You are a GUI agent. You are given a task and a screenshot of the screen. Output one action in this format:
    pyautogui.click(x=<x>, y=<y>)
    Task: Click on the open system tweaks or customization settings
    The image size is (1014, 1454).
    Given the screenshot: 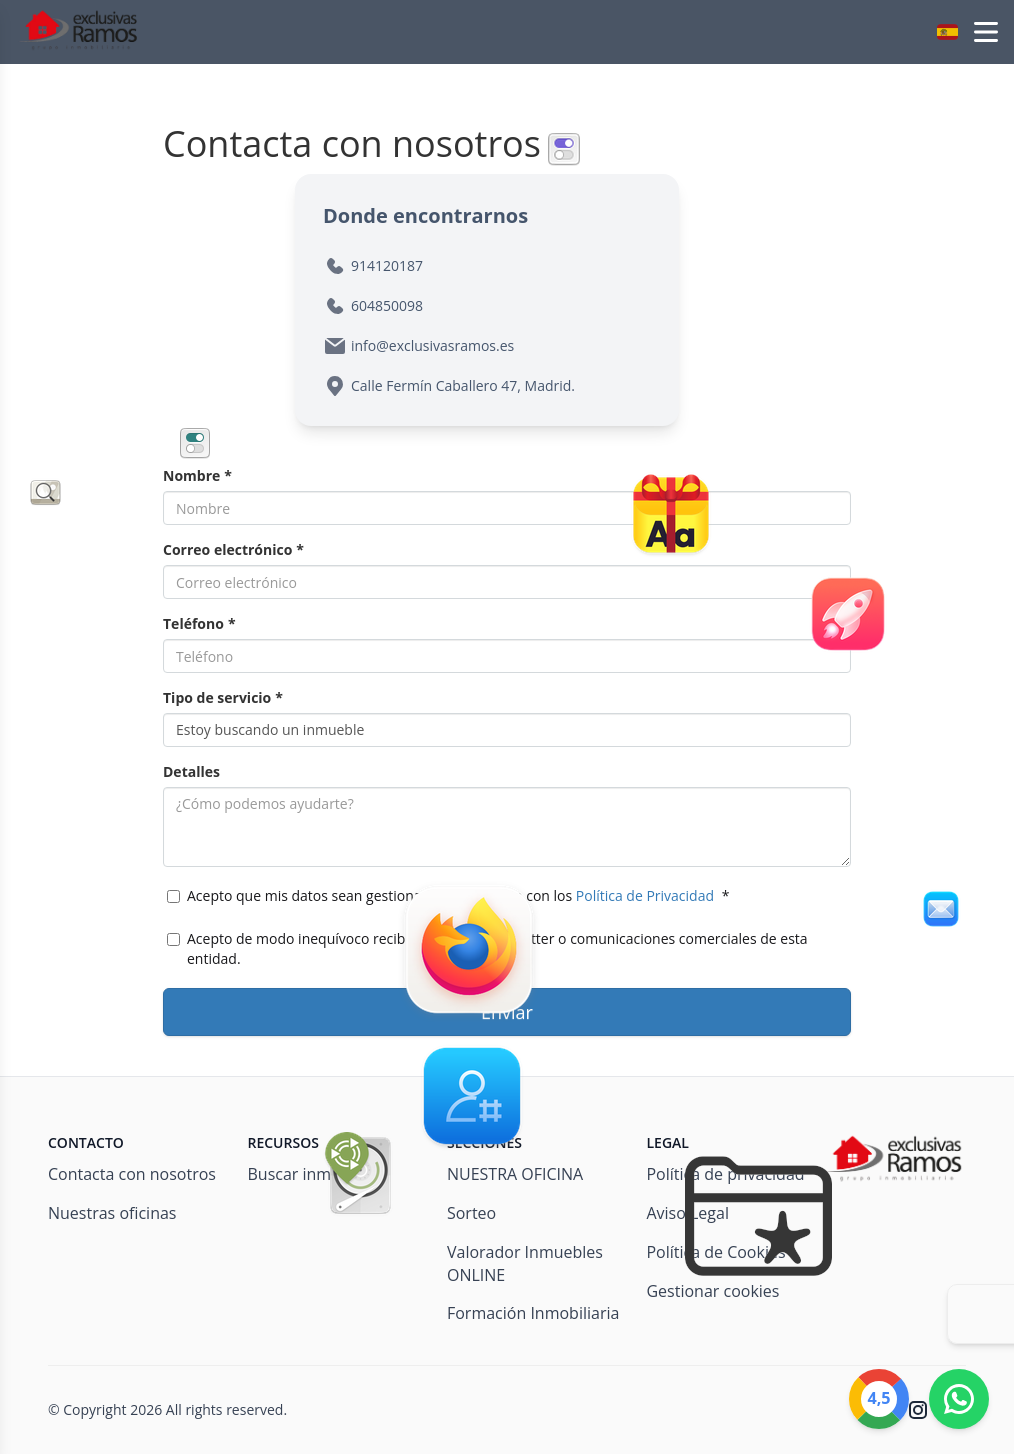 What is the action you would take?
    pyautogui.click(x=564, y=149)
    